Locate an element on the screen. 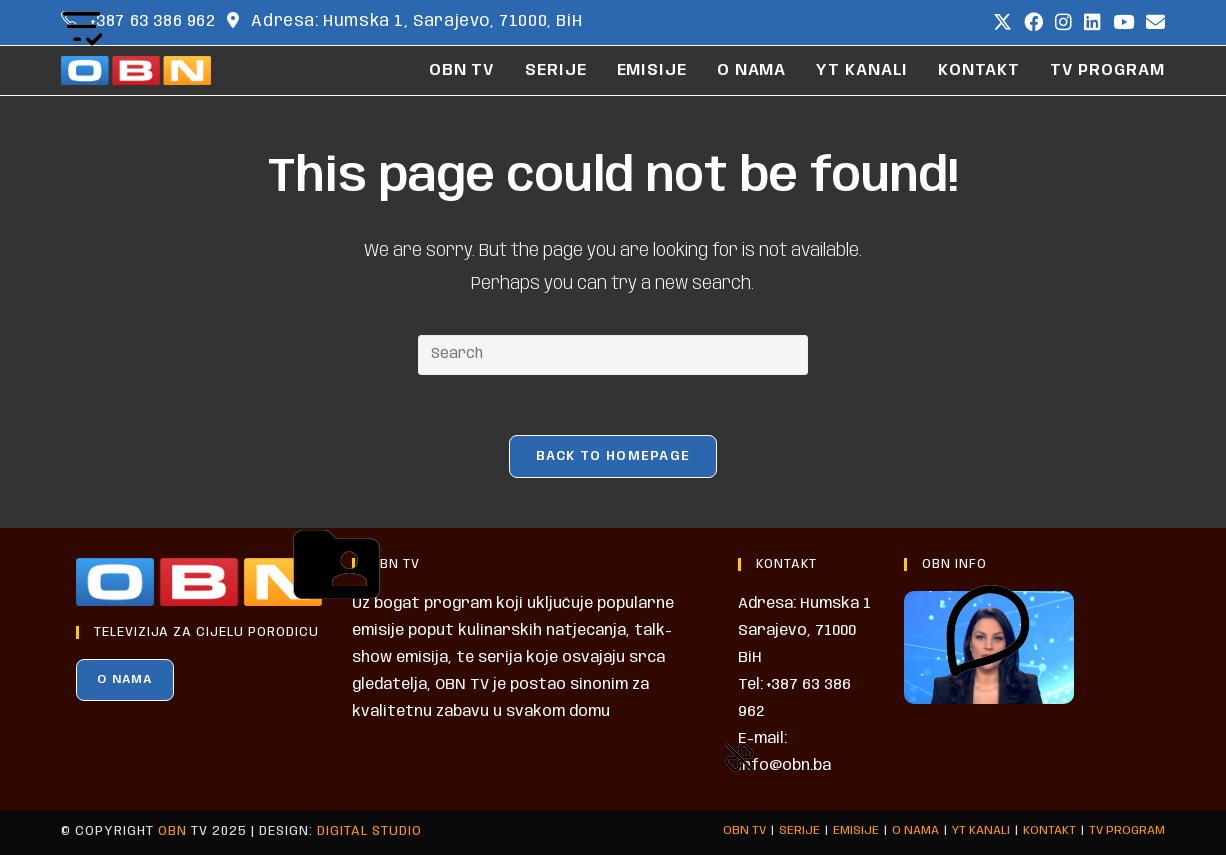  open a shared folder is located at coordinates (336, 564).